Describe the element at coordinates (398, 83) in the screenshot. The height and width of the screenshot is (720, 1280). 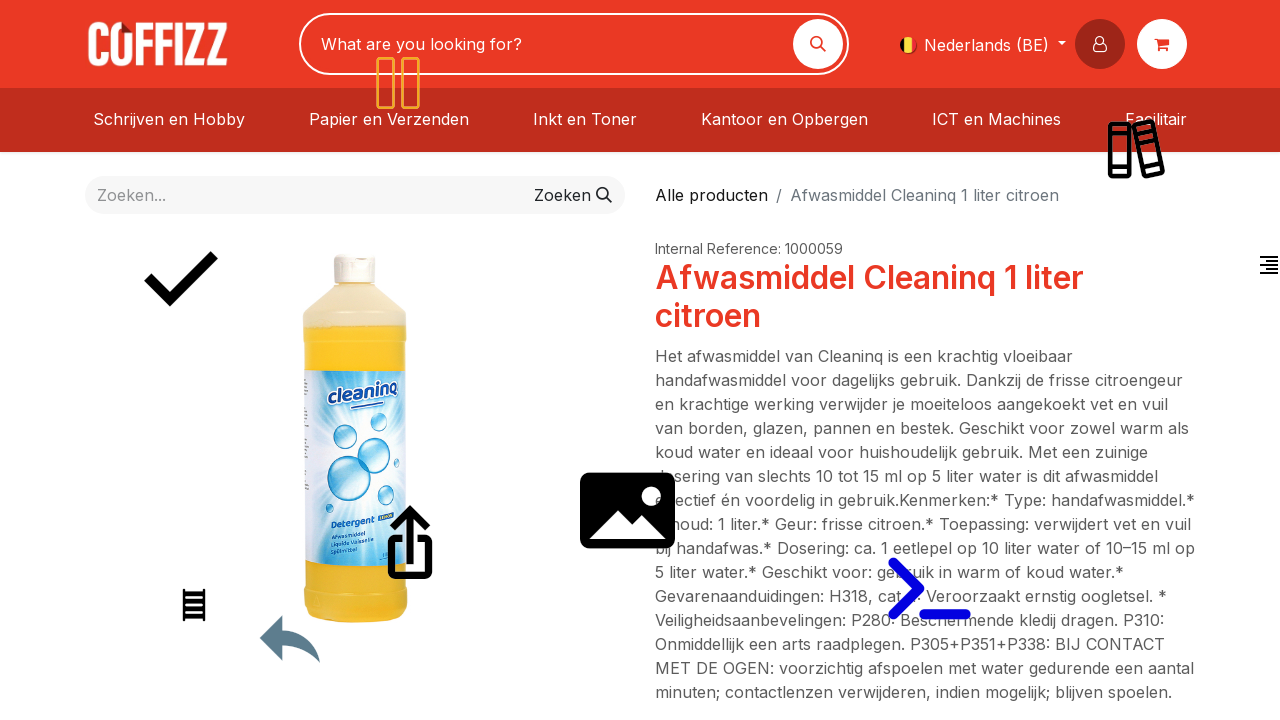
I see `switch to column view layout` at that location.